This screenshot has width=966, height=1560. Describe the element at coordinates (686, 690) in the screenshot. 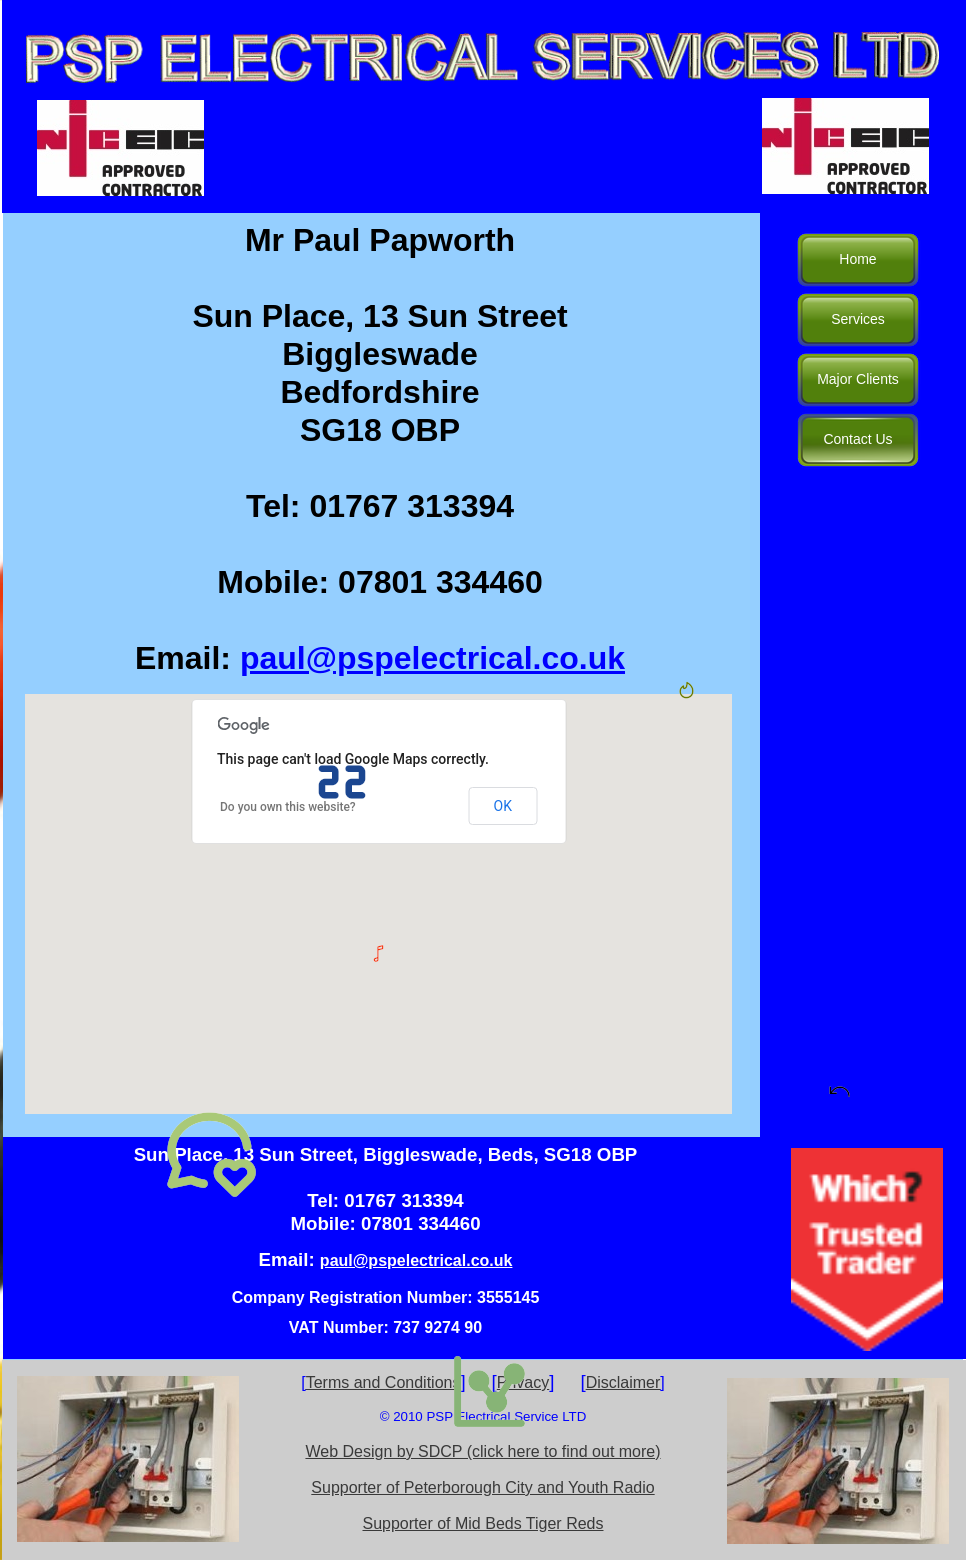

I see `open tinder dating app` at that location.